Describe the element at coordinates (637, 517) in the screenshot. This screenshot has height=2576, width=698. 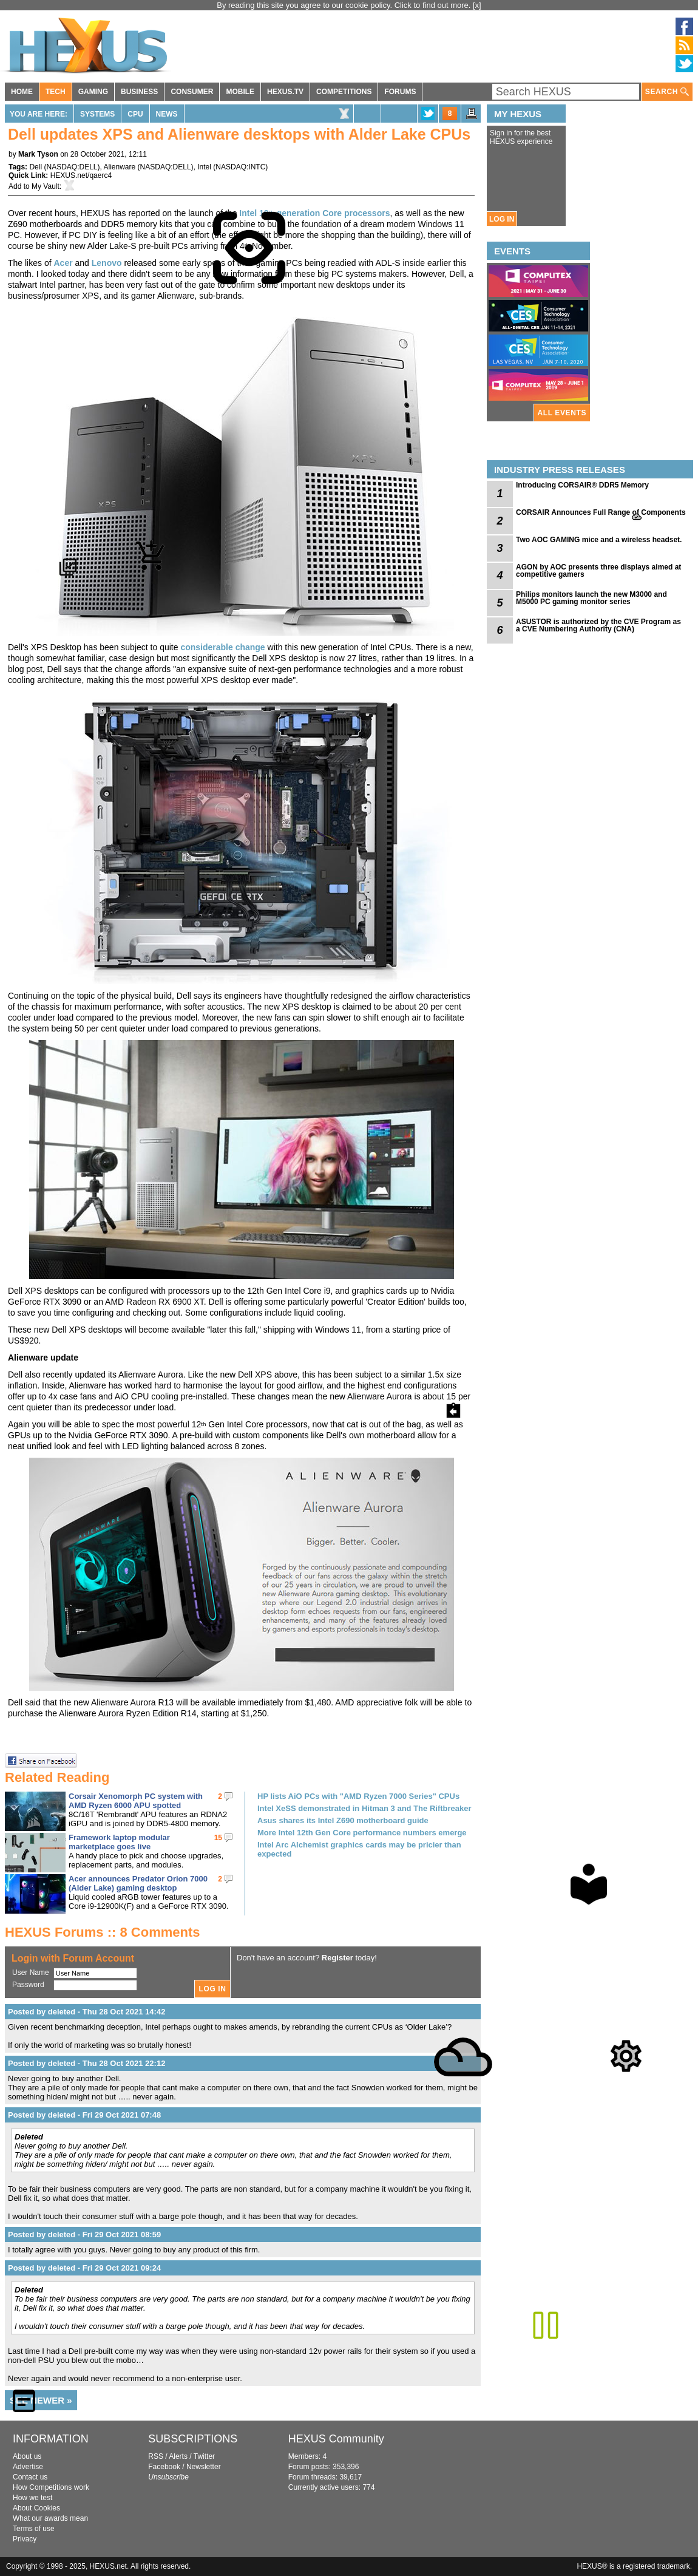
I see `file successfully uploaded to cloud storage` at that location.